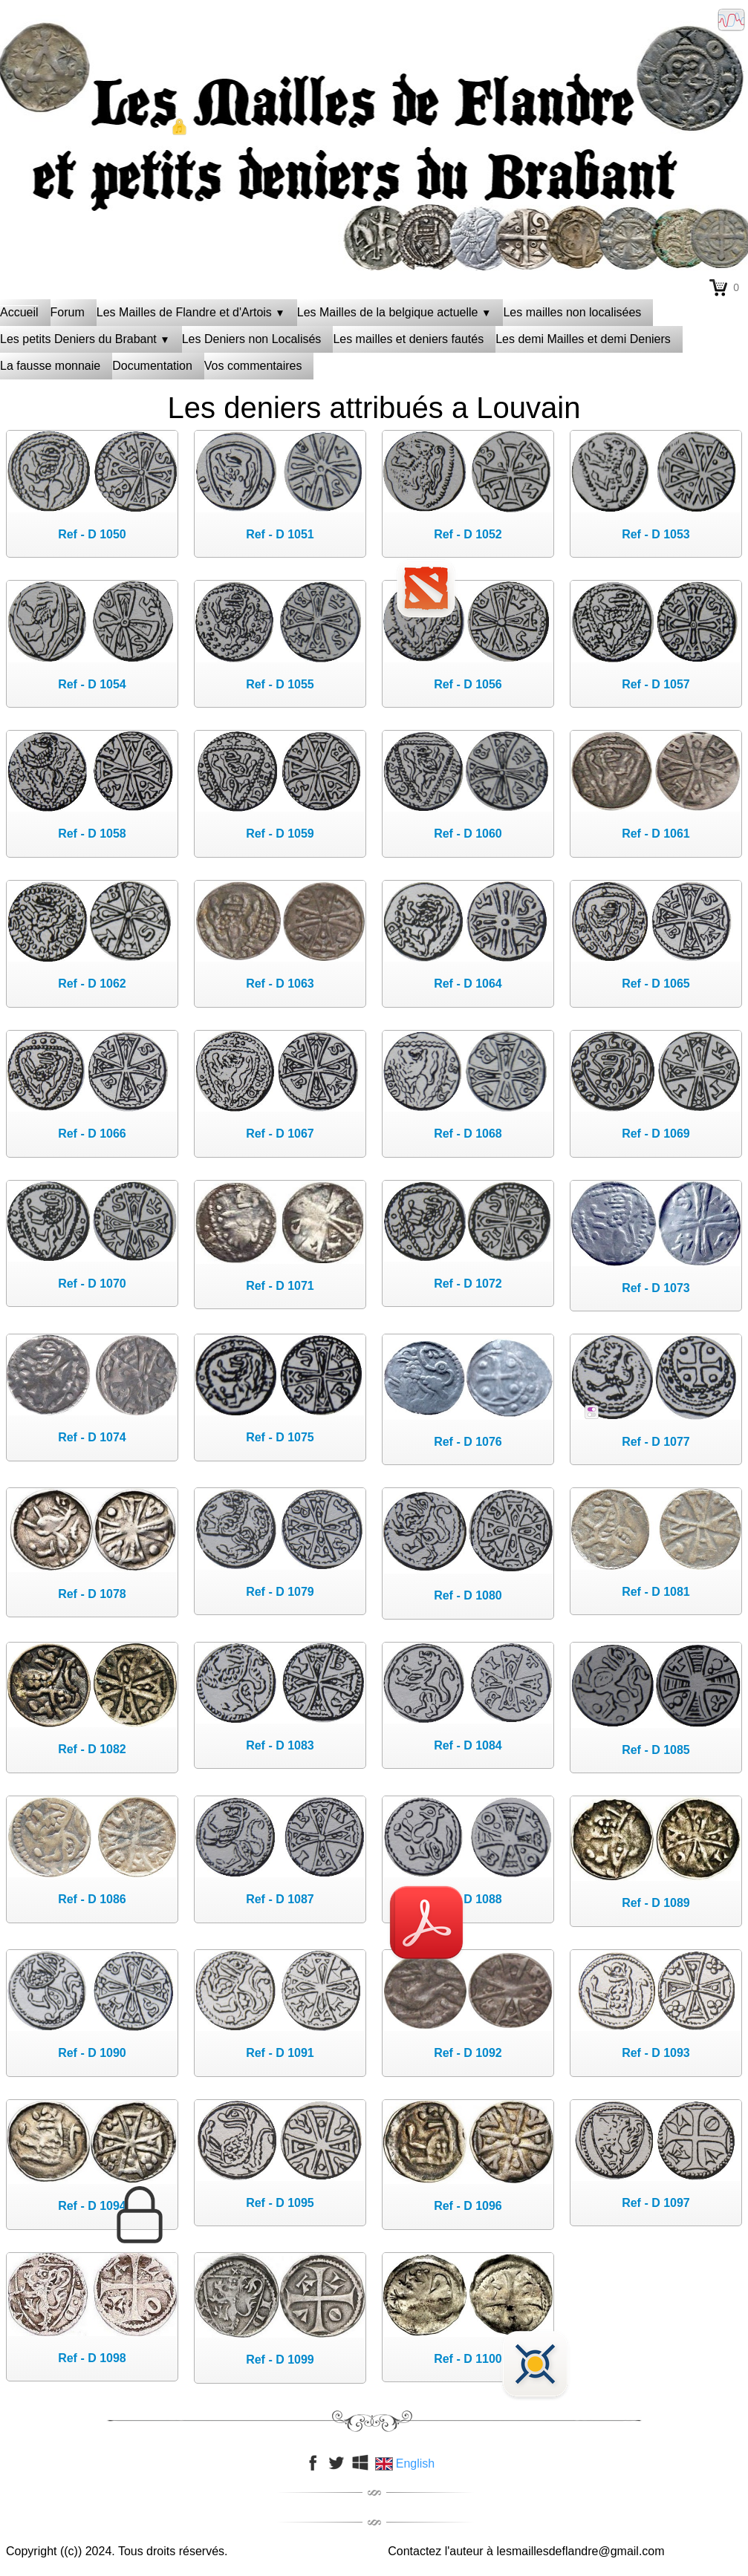 The width and height of the screenshot is (748, 2576). I want to click on open EarTag music tagging application, so click(179, 126).